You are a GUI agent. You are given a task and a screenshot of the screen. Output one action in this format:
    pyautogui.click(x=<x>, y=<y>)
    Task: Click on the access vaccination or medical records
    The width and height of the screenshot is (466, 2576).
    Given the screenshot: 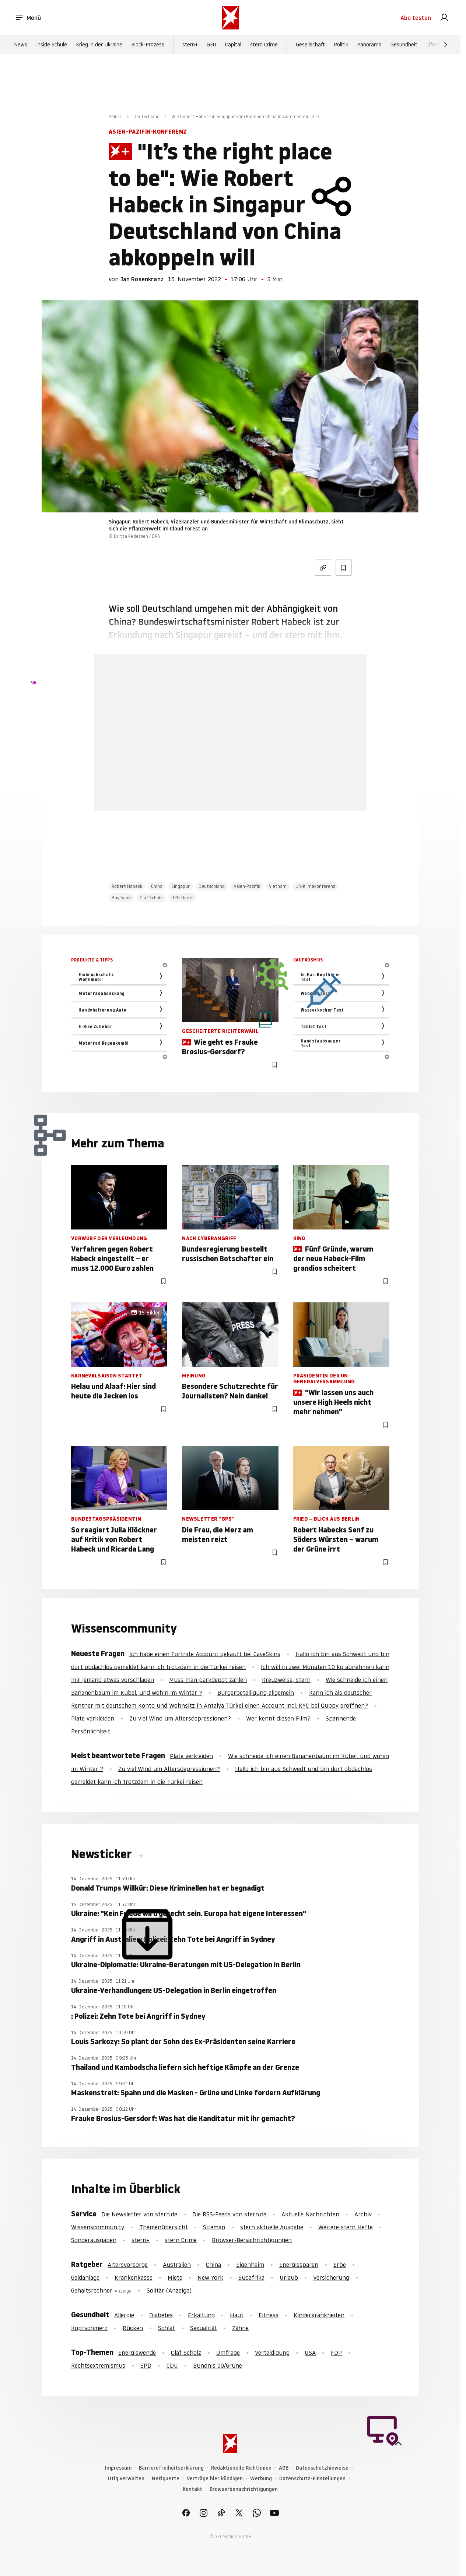 What is the action you would take?
    pyautogui.click(x=324, y=991)
    